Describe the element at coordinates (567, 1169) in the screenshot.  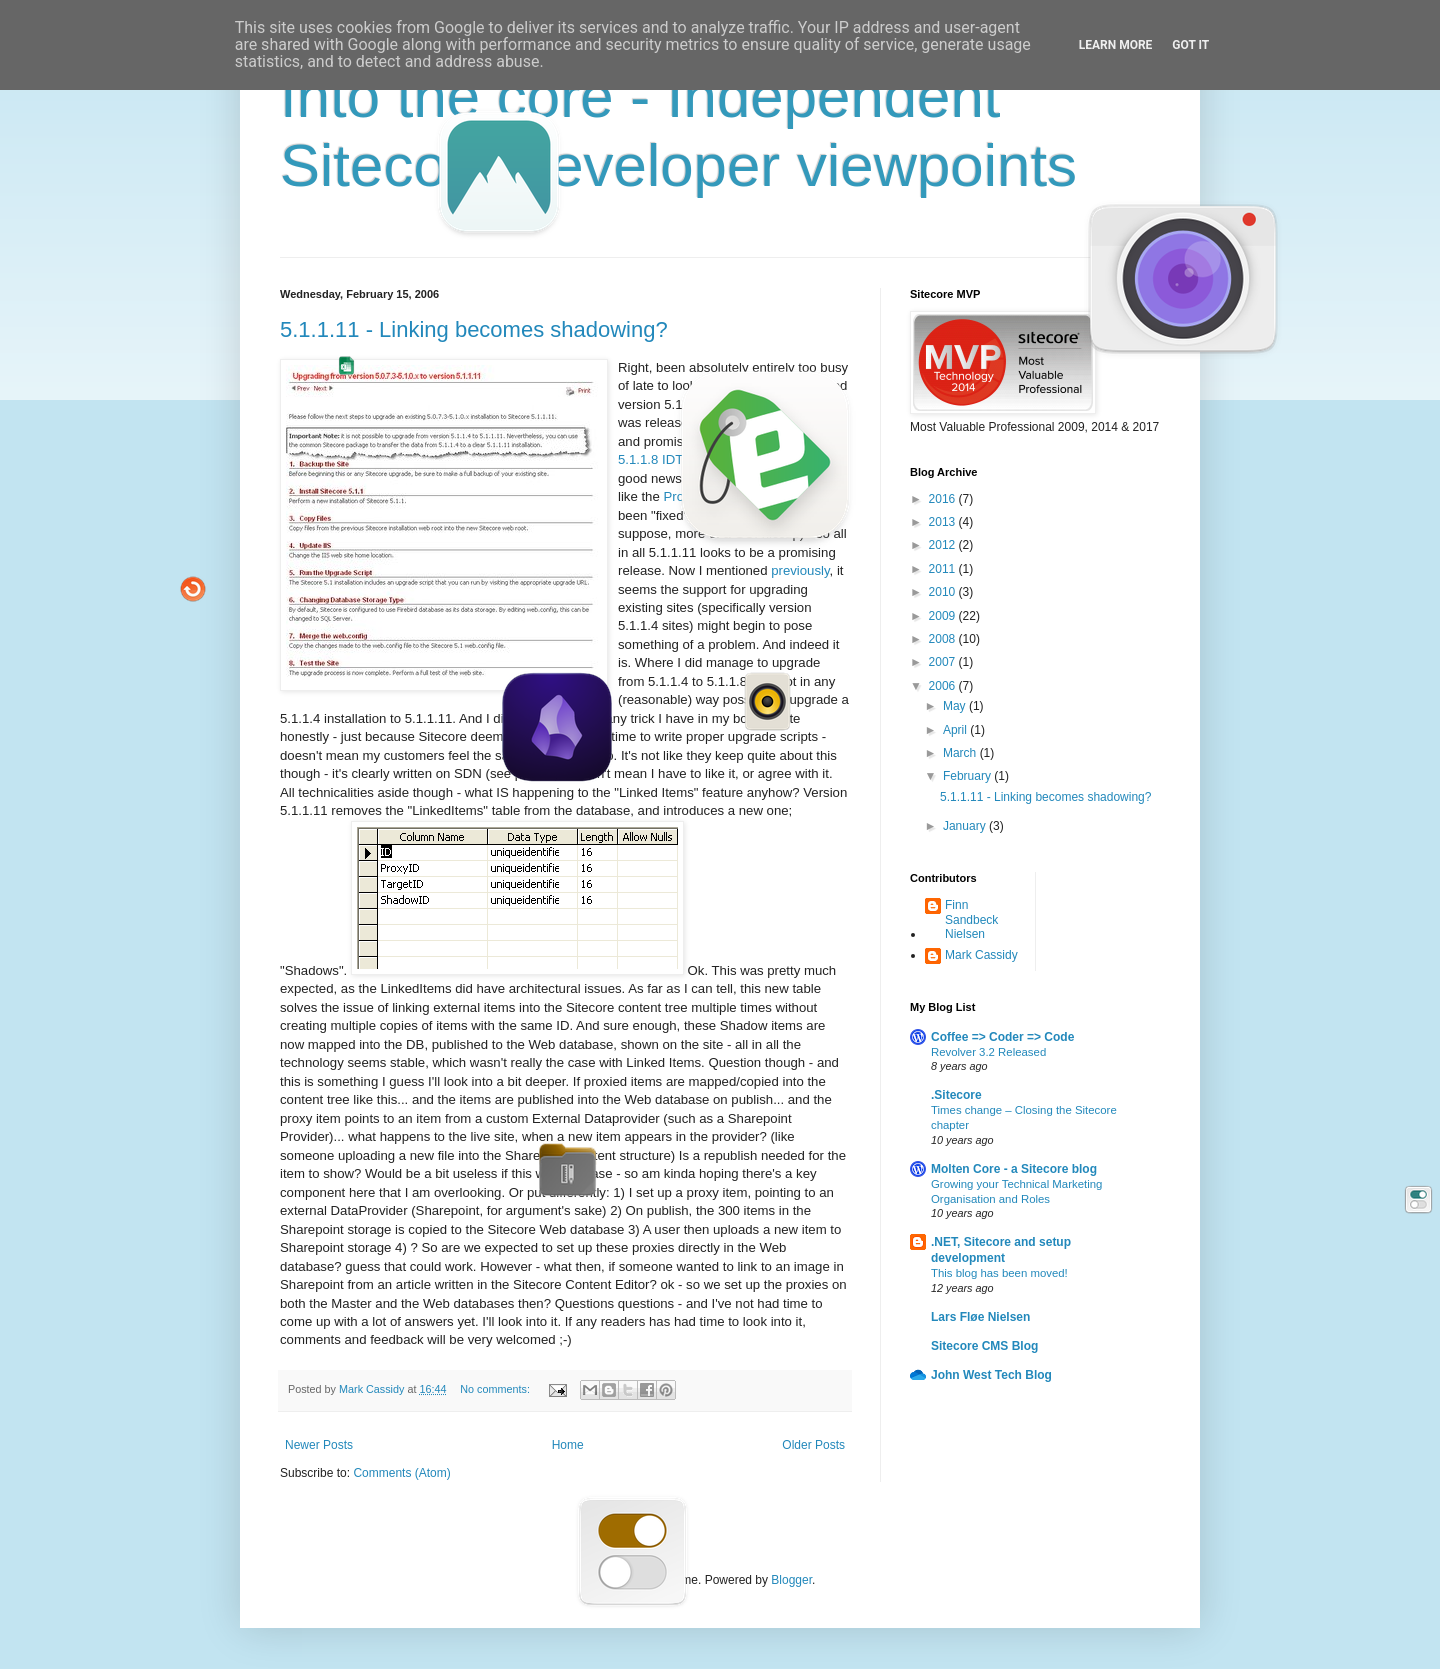
I see `access your templates folder` at that location.